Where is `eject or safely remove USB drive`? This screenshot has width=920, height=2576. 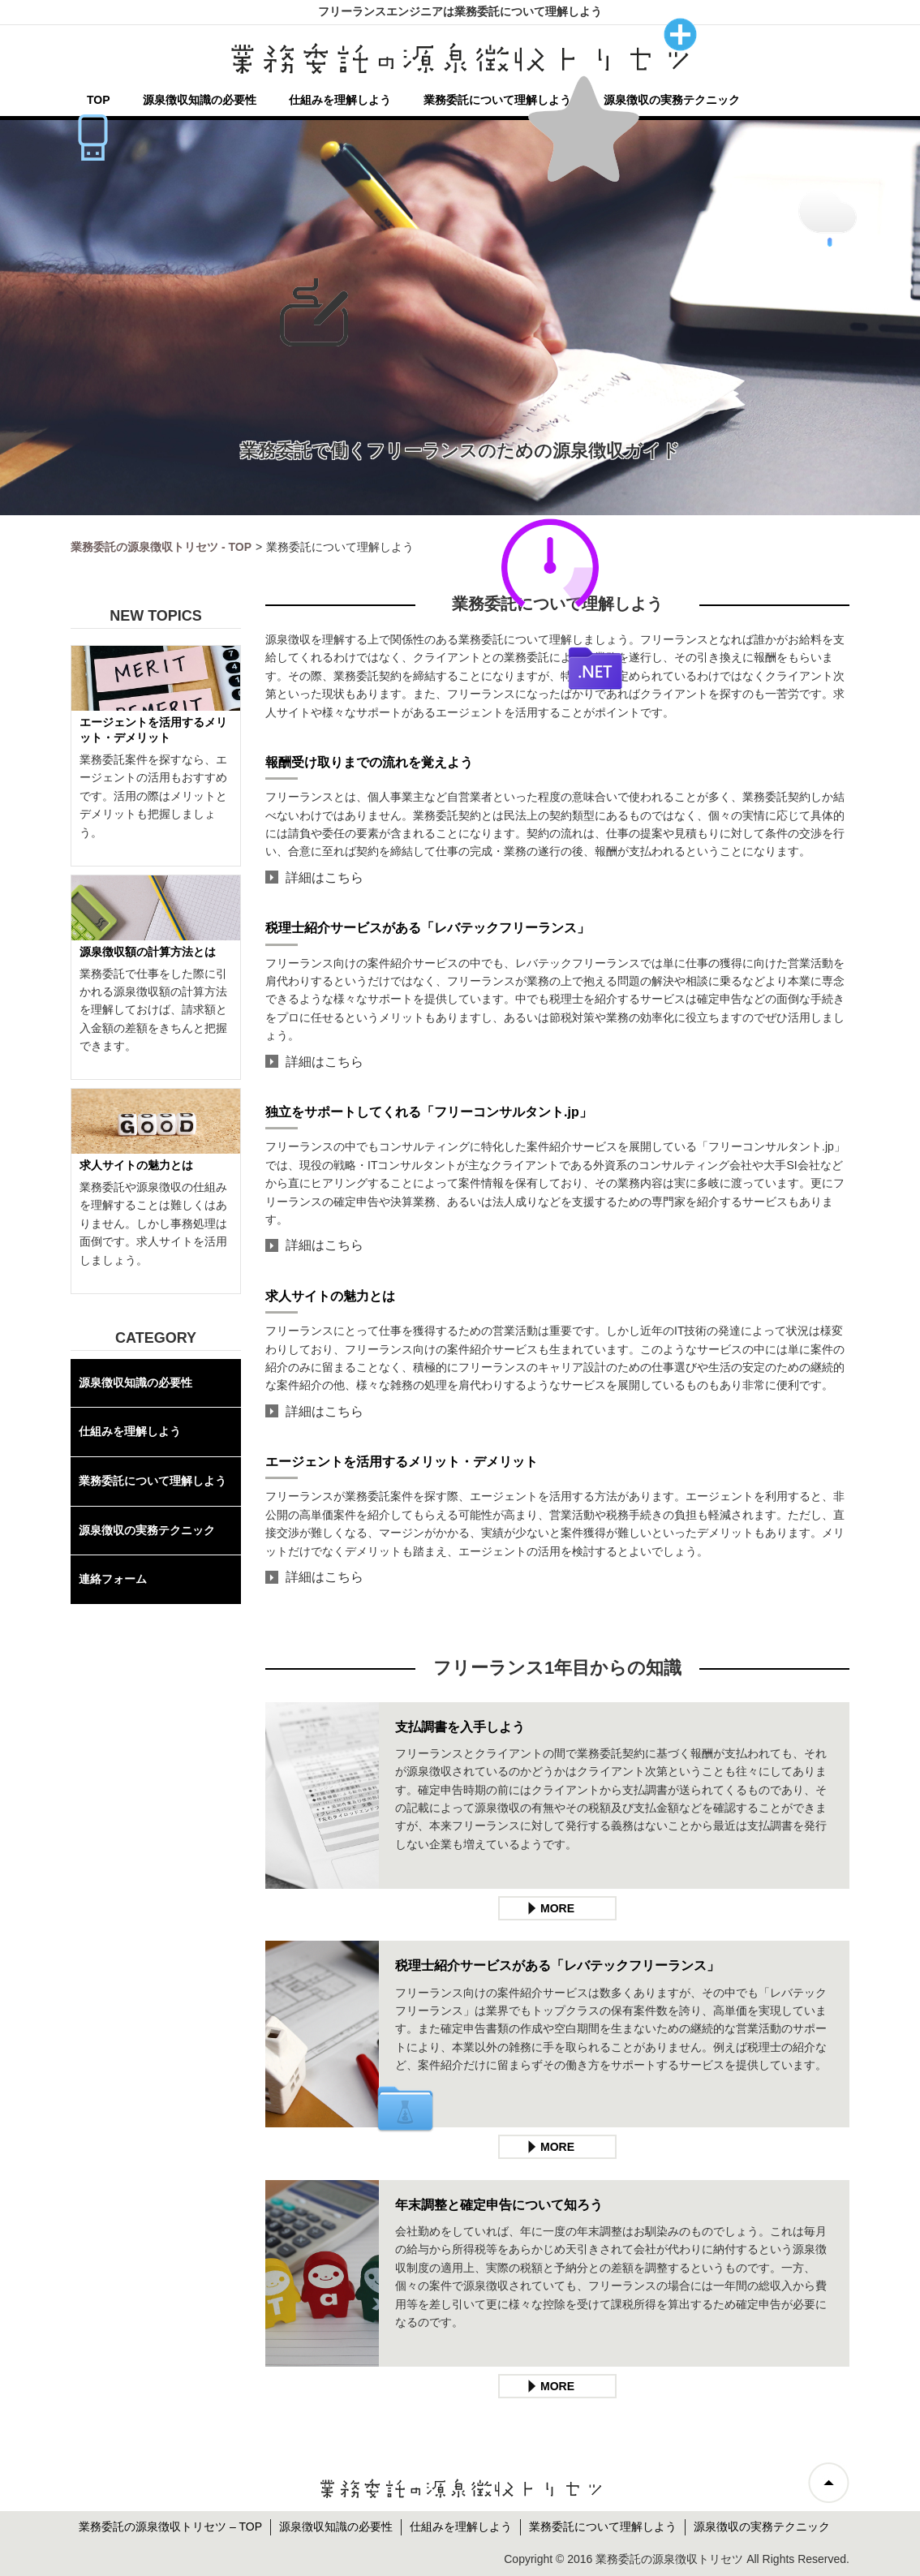
eject or safely remove USB drive is located at coordinates (92, 137).